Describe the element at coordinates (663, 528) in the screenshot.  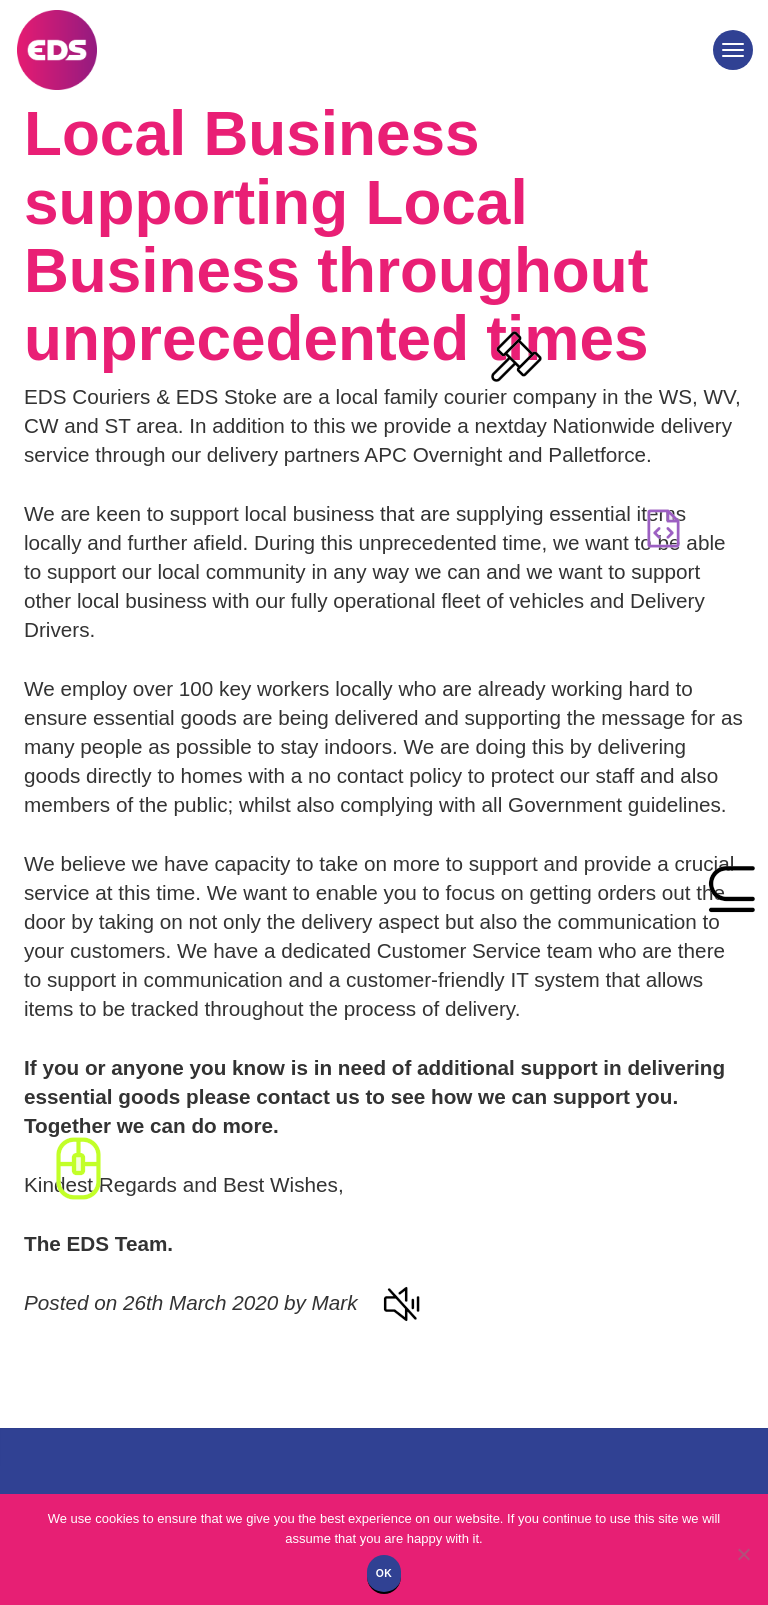
I see `view source code file` at that location.